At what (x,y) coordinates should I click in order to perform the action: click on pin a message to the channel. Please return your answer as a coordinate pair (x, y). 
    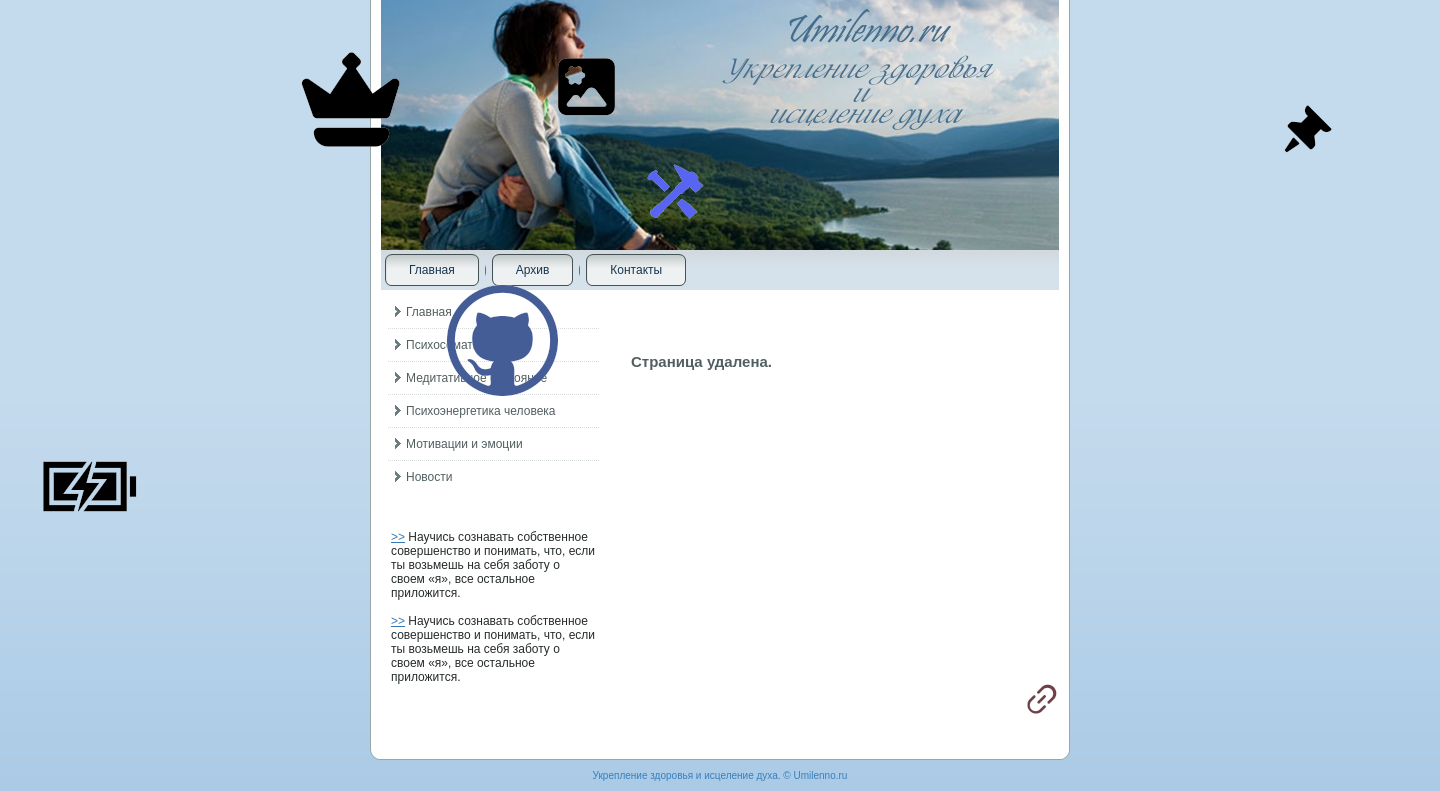
    Looking at the image, I should click on (1305, 131).